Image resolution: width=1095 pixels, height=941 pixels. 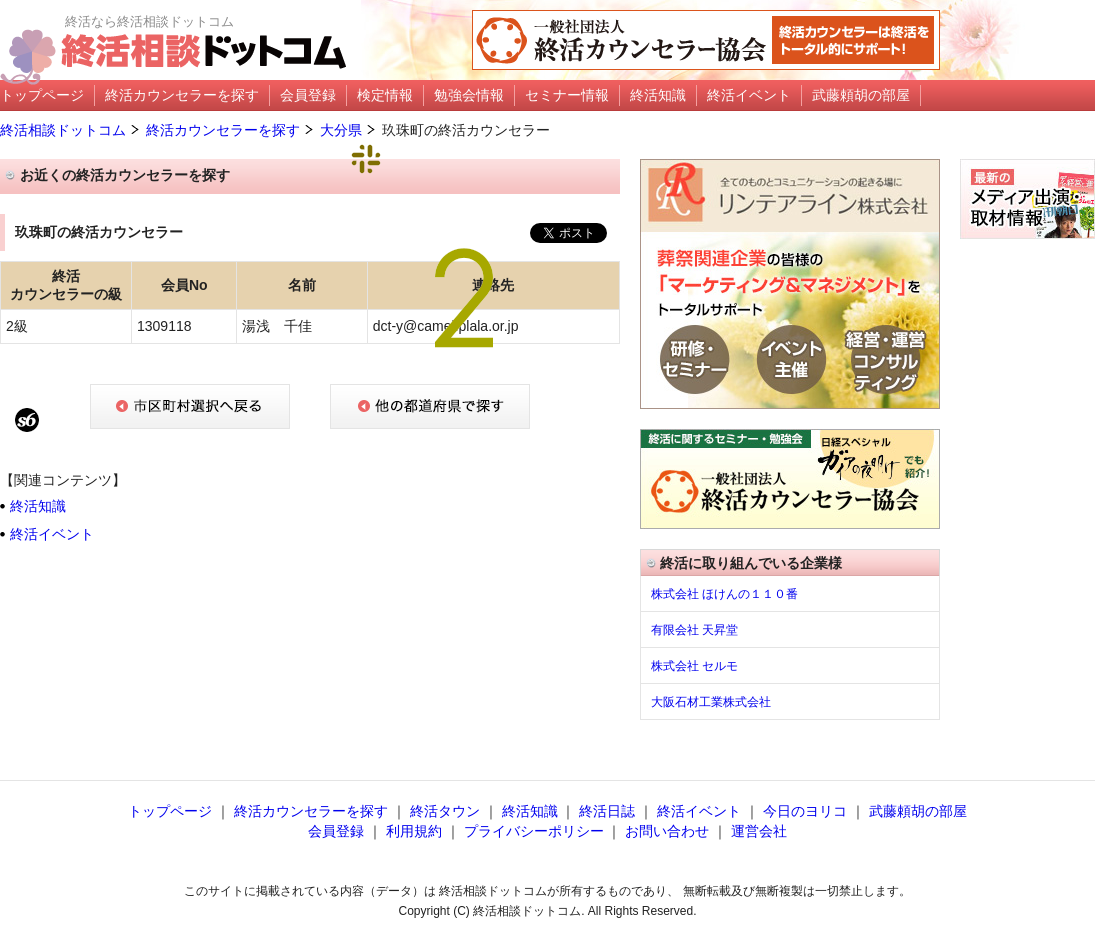 What do you see at coordinates (366, 159) in the screenshot?
I see `open Slack messaging app` at bounding box center [366, 159].